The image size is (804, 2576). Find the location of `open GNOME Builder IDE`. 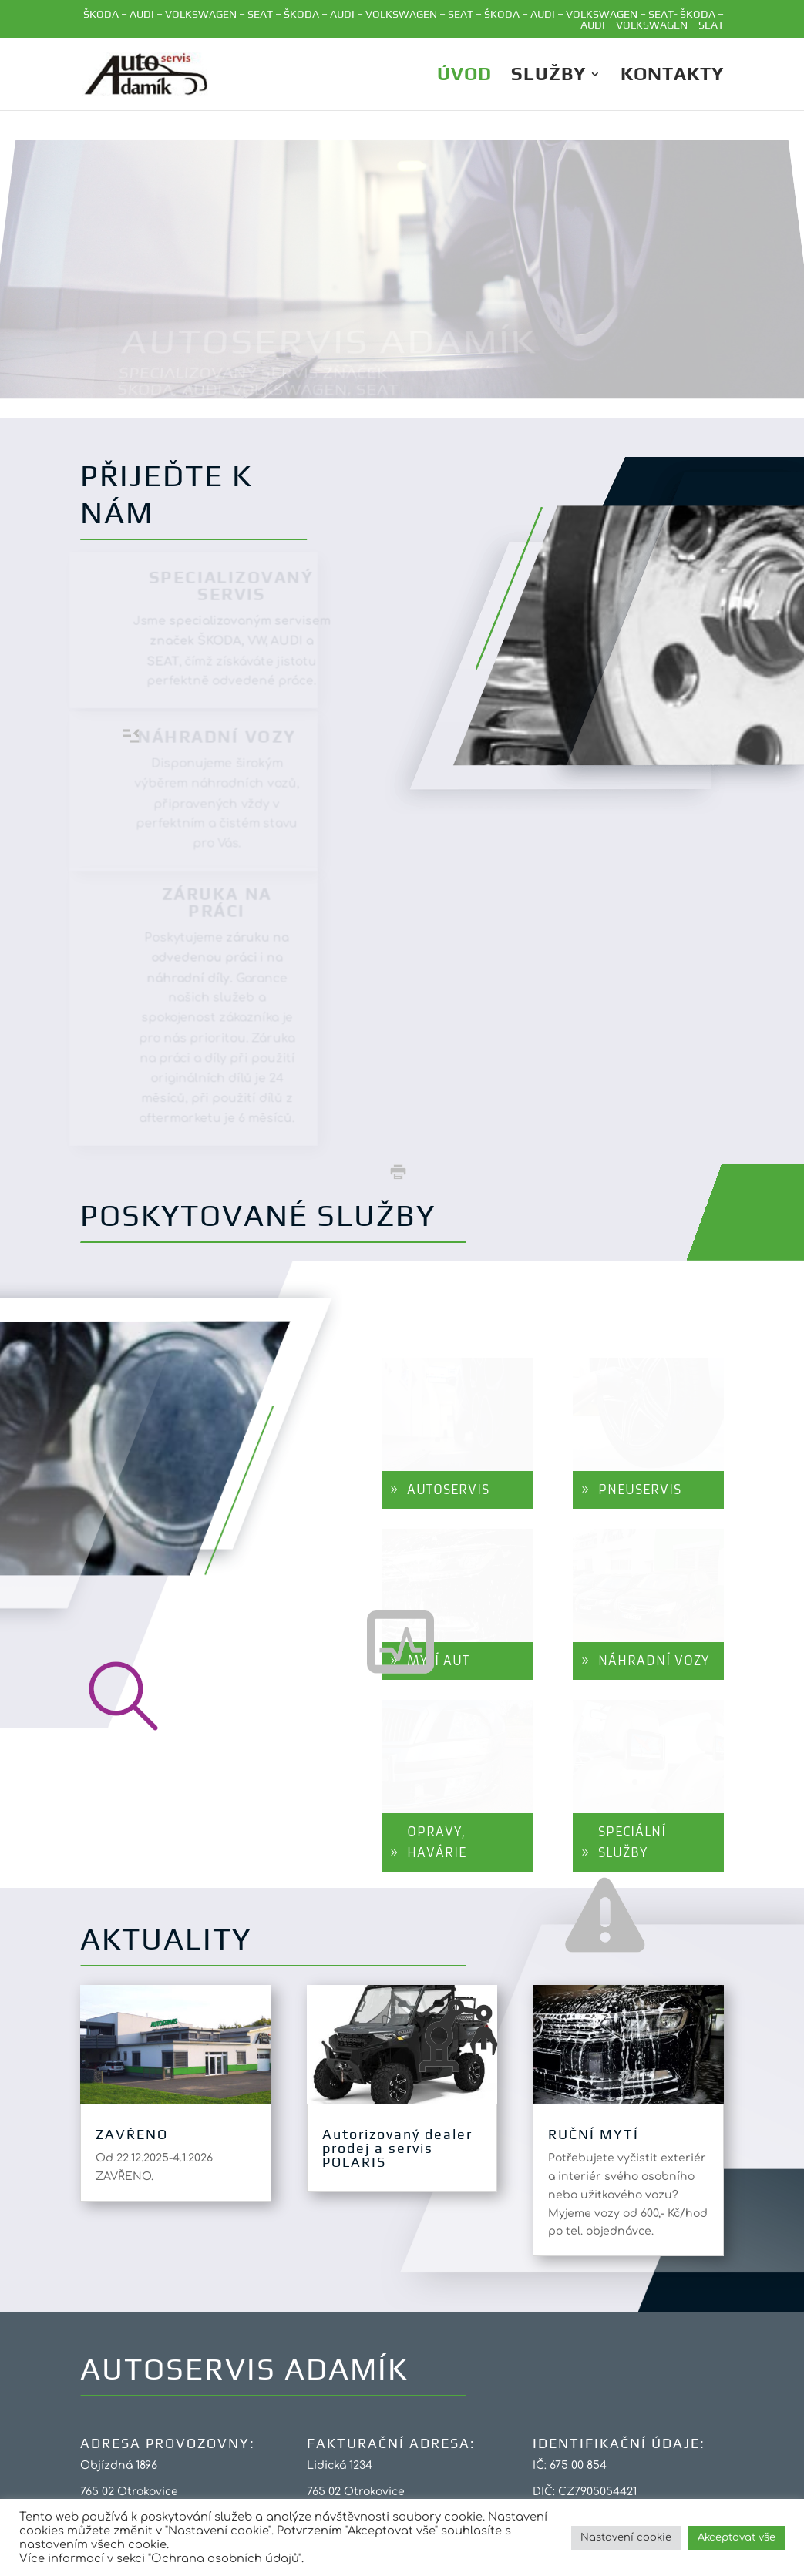

open GNOME Builder IDE is located at coordinates (459, 2033).